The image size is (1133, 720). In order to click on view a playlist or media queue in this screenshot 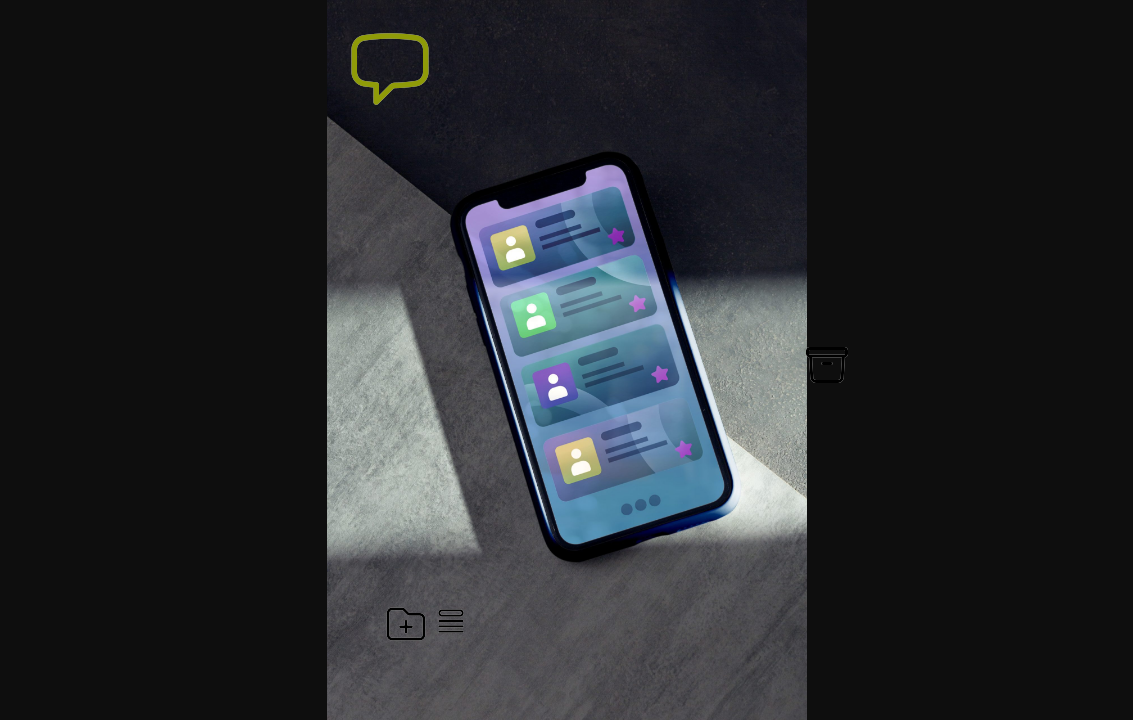, I will do `click(451, 621)`.